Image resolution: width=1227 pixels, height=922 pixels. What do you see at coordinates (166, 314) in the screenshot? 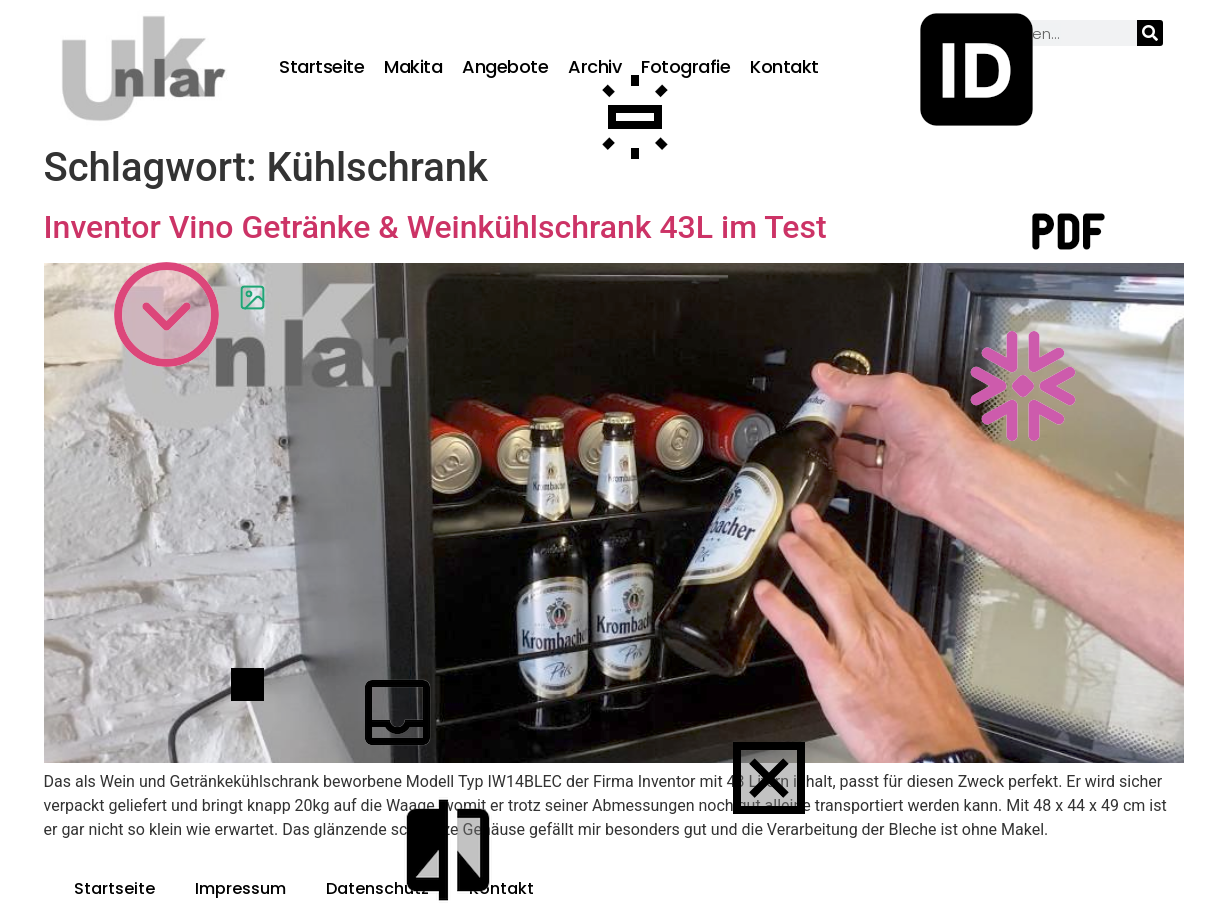
I see `expand dropdown menu or content` at bounding box center [166, 314].